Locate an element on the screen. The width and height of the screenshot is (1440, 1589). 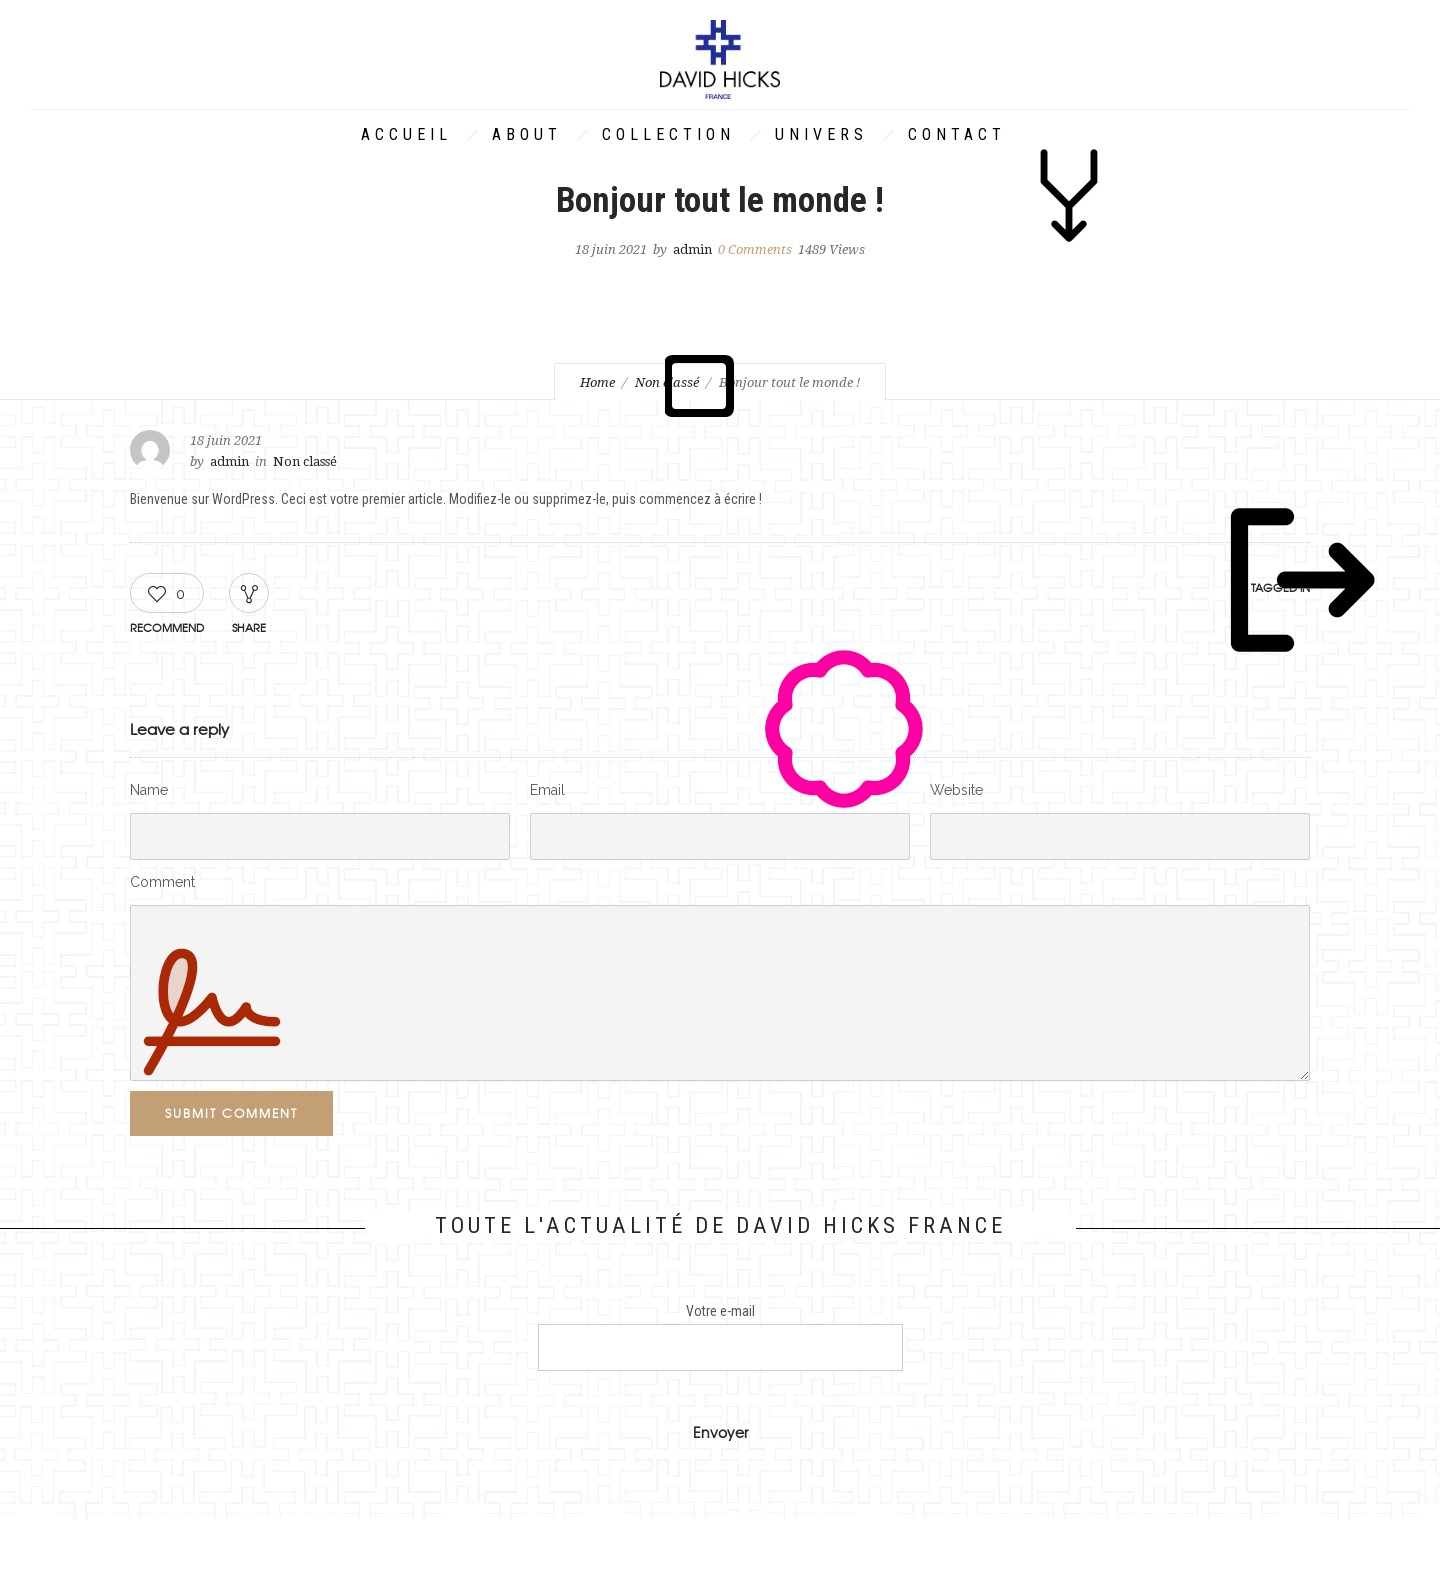
add your signature to a document is located at coordinates (212, 1012).